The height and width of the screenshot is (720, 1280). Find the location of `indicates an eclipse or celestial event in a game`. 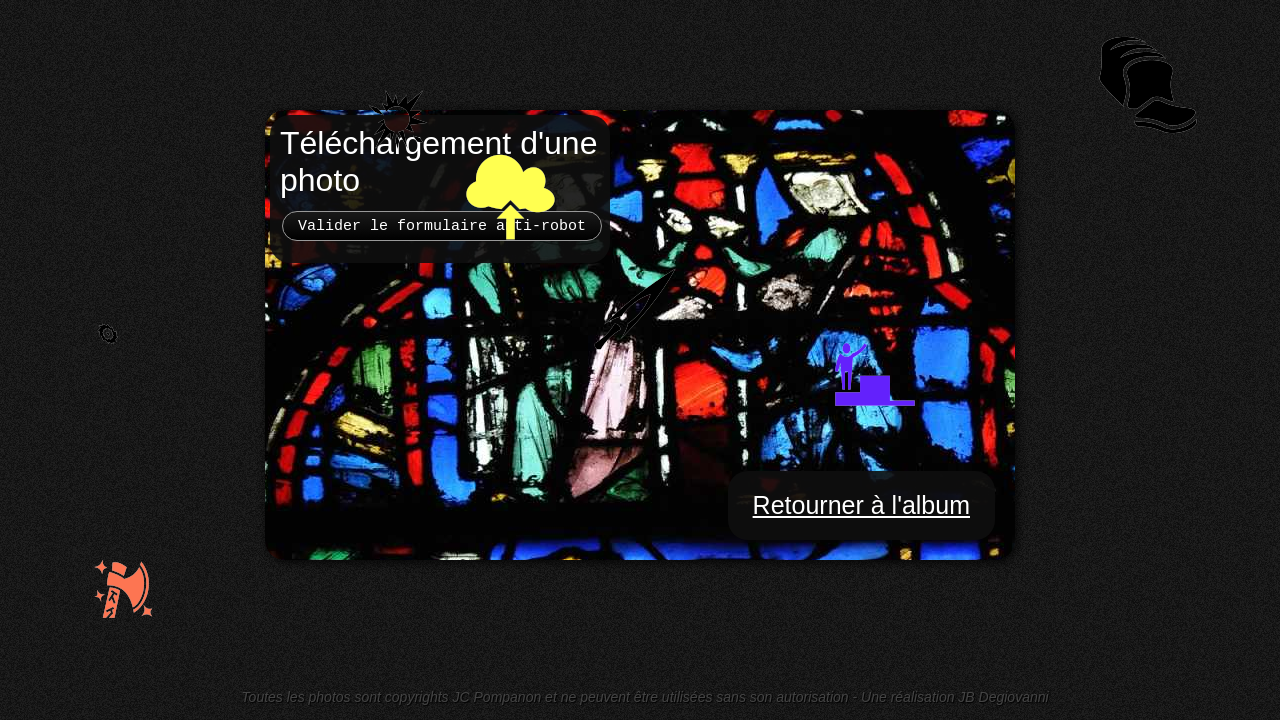

indicates an eclipse or celestial event in a game is located at coordinates (397, 119).